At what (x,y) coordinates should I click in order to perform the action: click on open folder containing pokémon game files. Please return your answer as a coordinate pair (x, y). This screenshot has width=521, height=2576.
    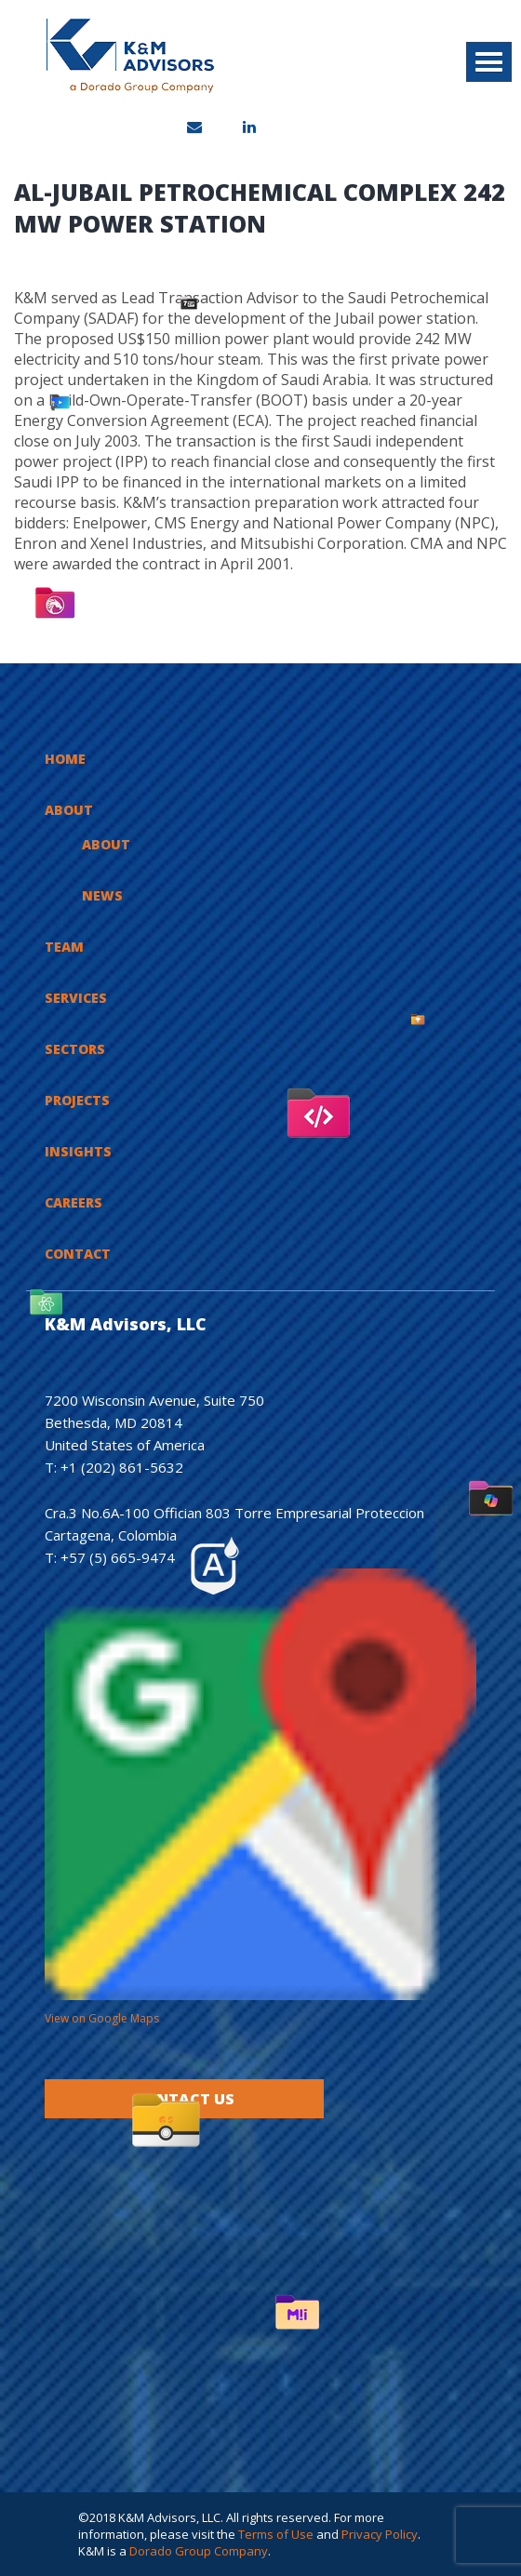
    Looking at the image, I should click on (166, 2122).